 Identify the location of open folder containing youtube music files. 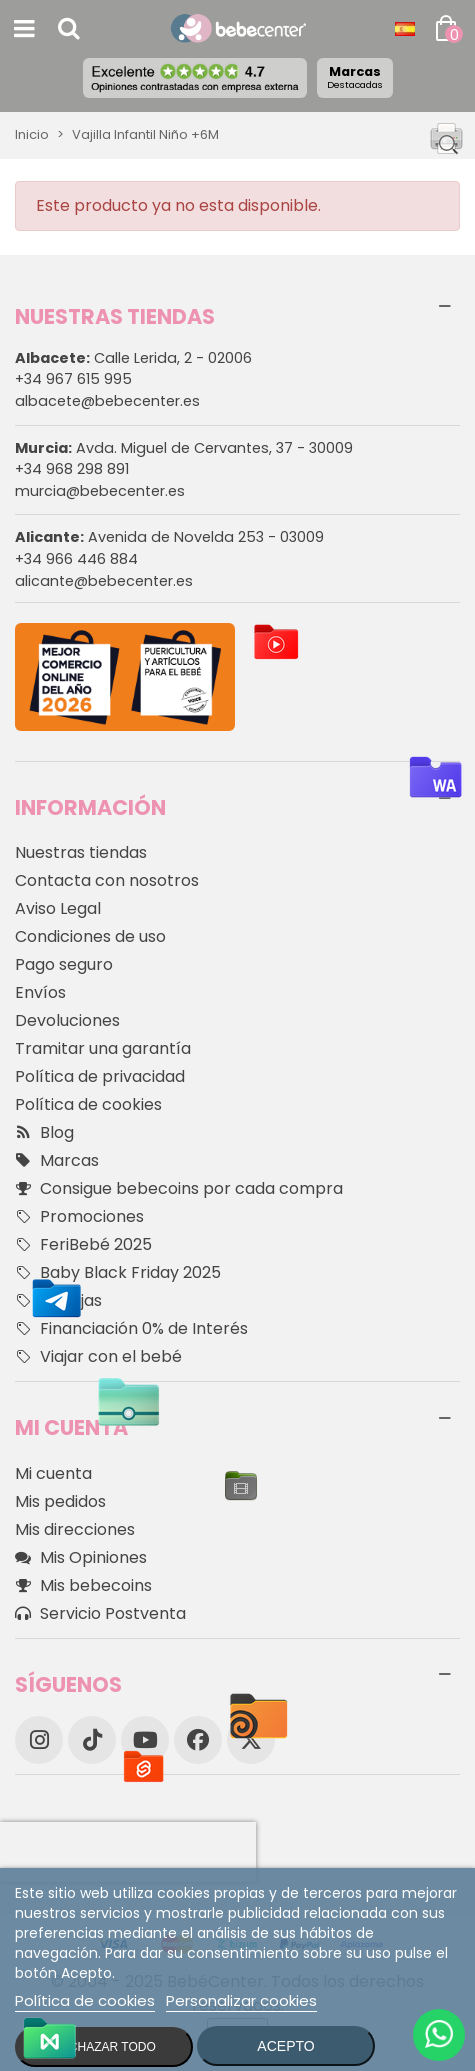
(276, 643).